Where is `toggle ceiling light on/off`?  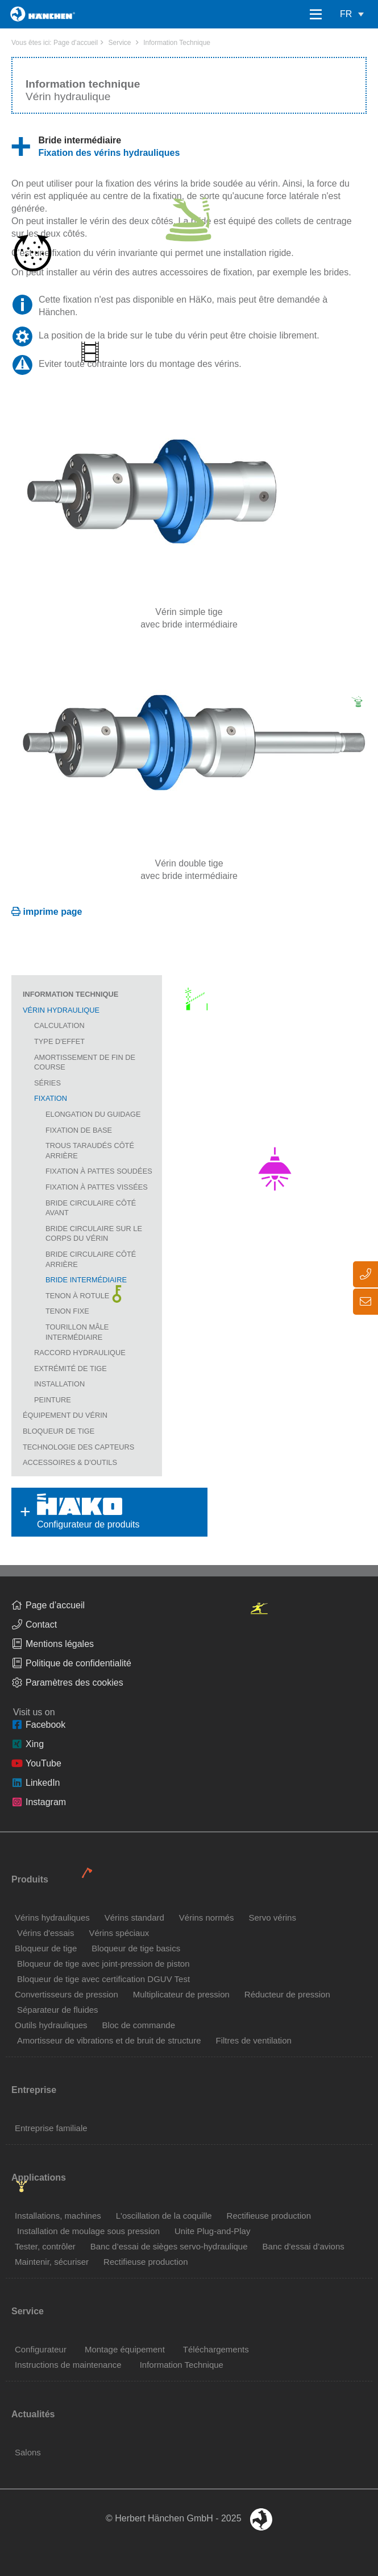
toggle ceiling light on/off is located at coordinates (275, 1169).